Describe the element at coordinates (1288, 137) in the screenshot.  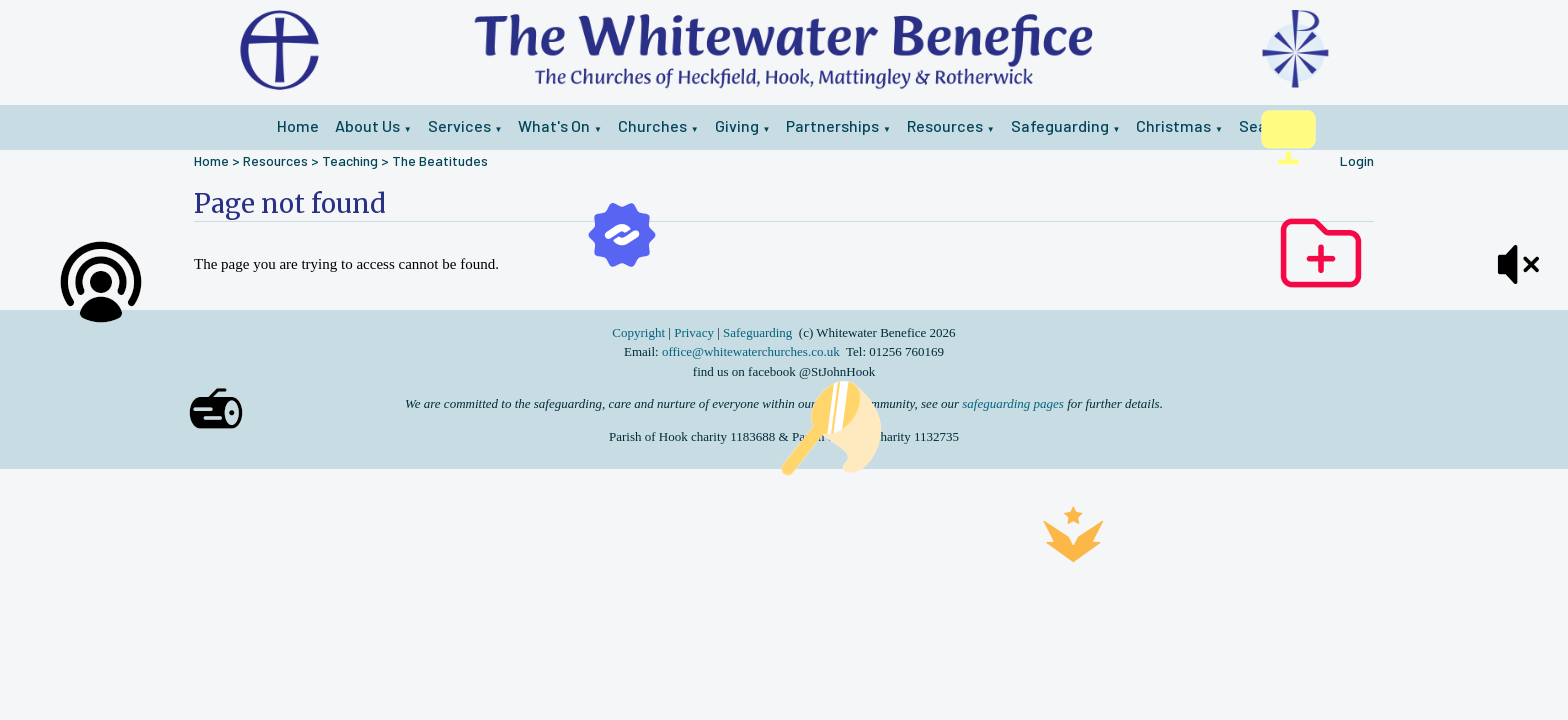
I see `access display or screen settings` at that location.